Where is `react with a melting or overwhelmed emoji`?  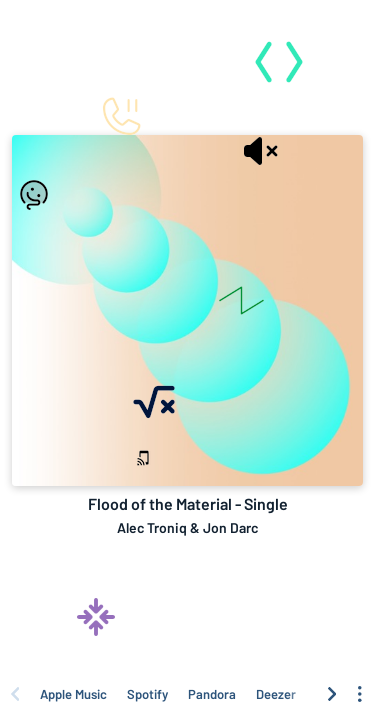 react with a melting or overwhelmed emoji is located at coordinates (34, 194).